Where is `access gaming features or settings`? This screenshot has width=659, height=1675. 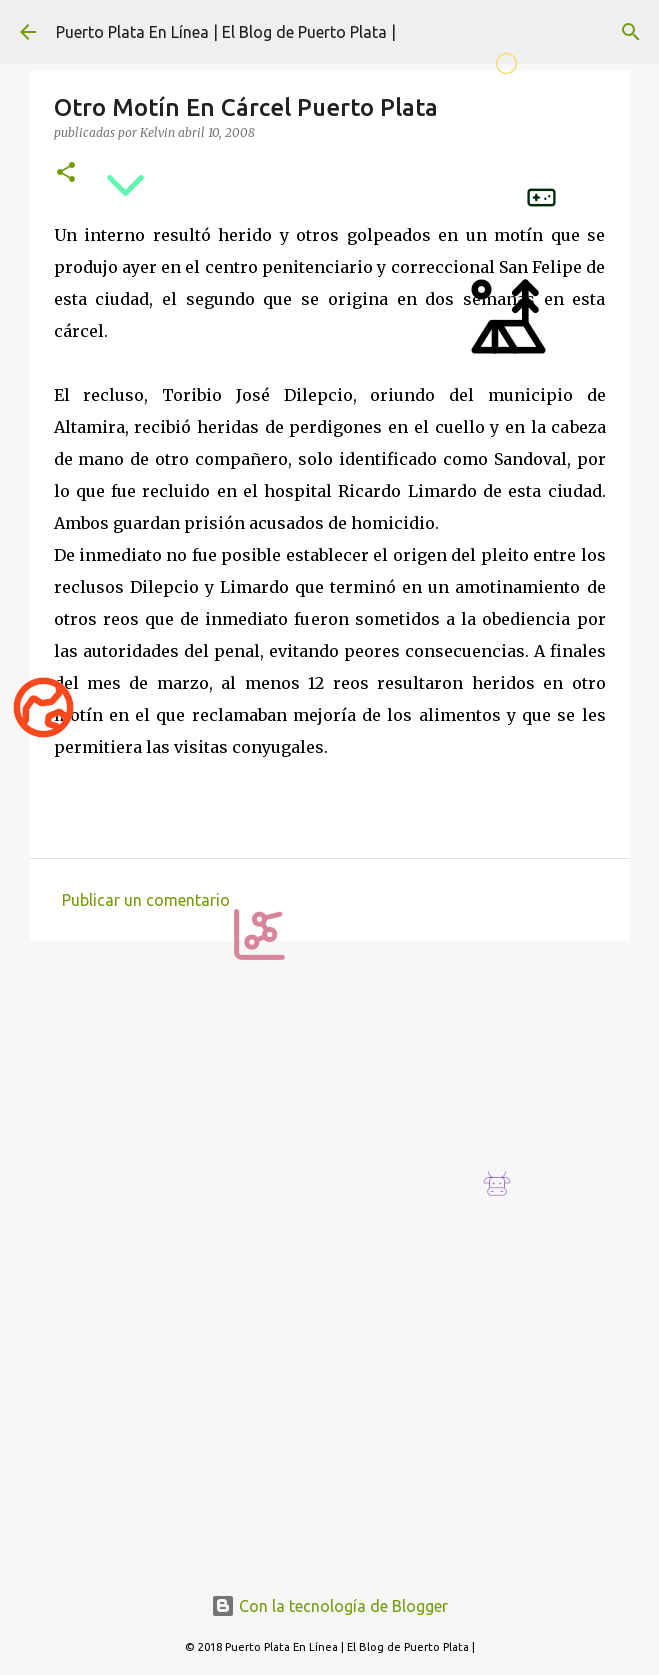 access gaming features or settings is located at coordinates (541, 197).